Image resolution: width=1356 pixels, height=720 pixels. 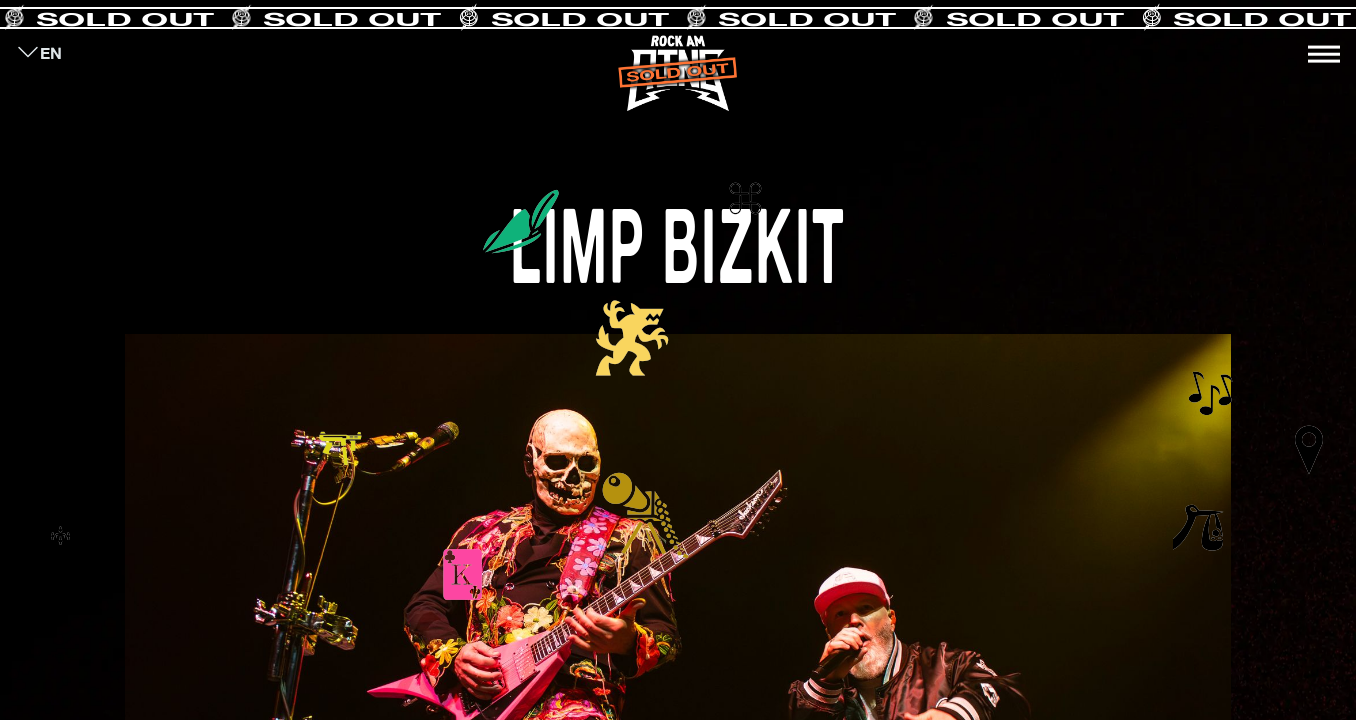 I want to click on indicates a new baby announcement or birth notification, so click(x=1198, y=525).